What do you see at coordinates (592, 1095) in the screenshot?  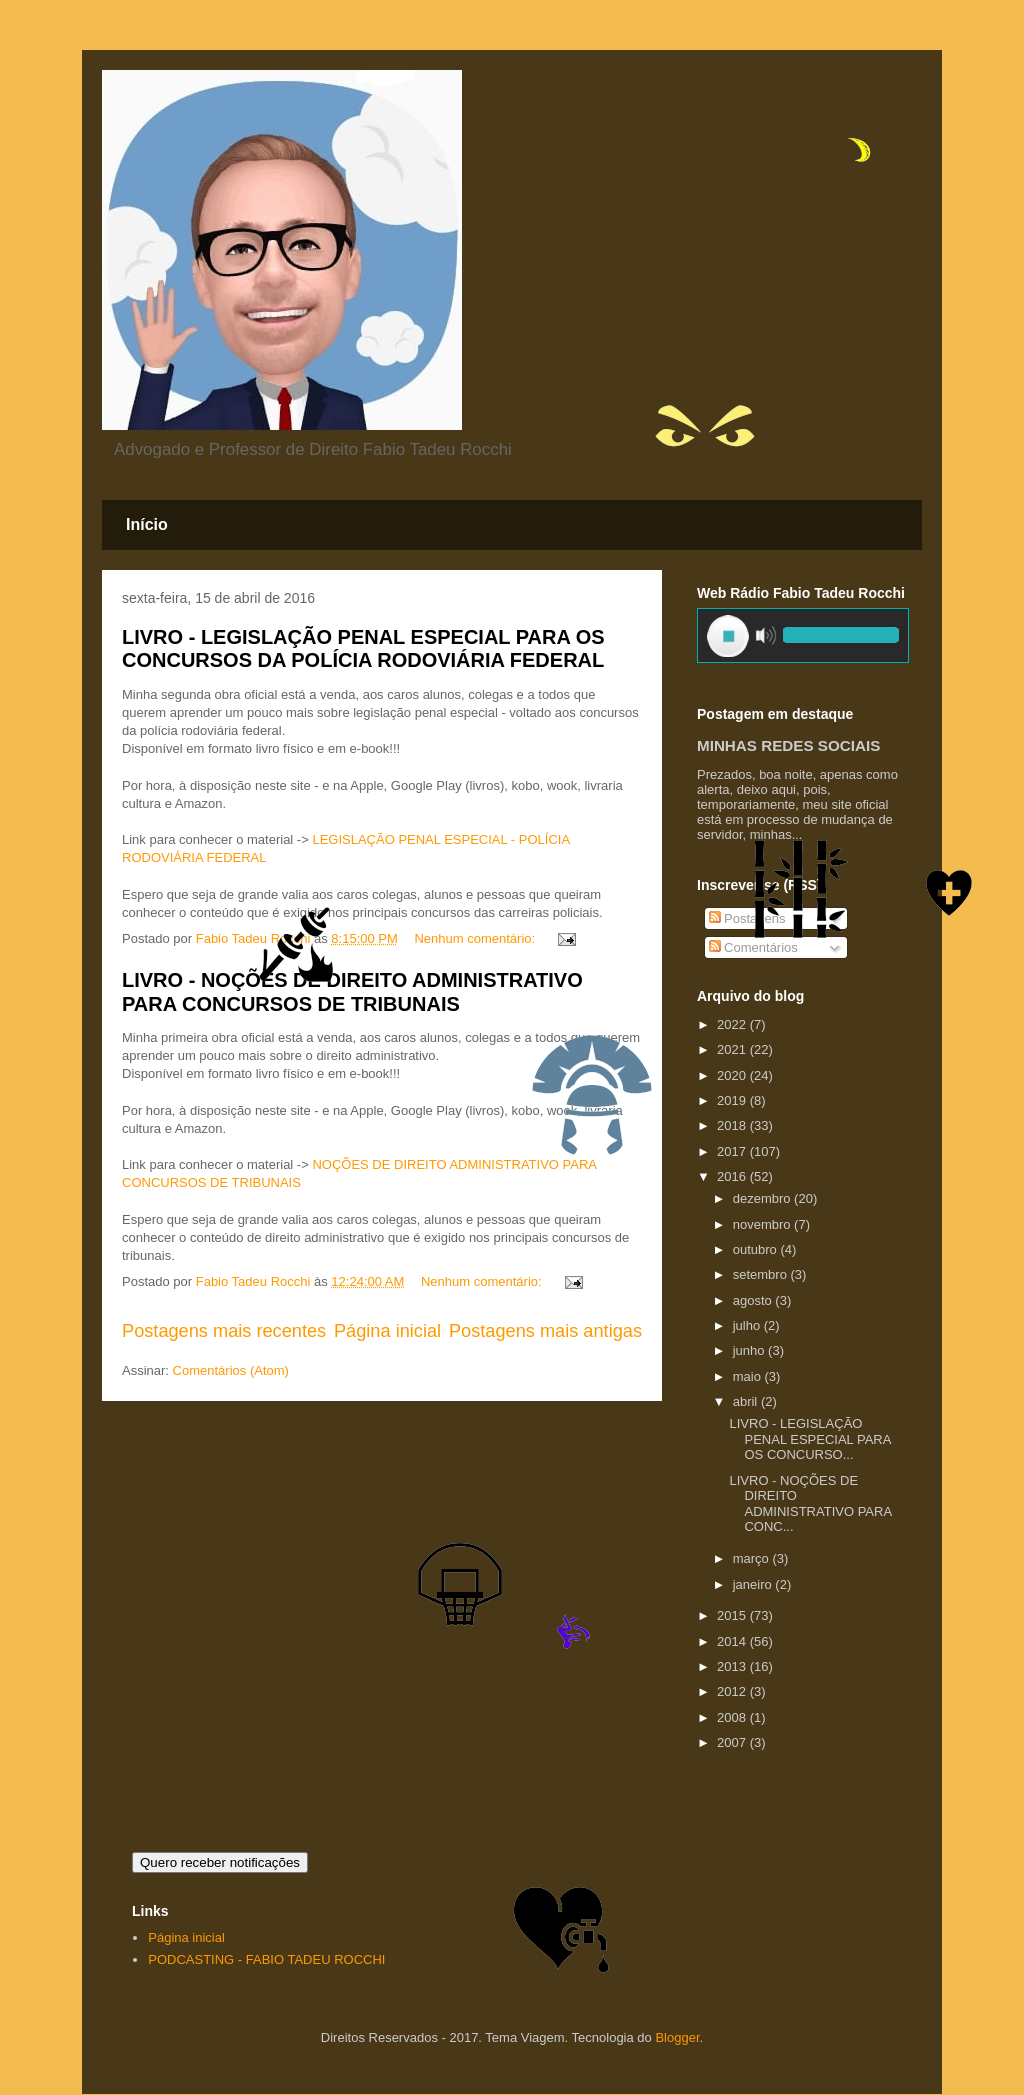 I see `select roman or ancient warrior character class` at bounding box center [592, 1095].